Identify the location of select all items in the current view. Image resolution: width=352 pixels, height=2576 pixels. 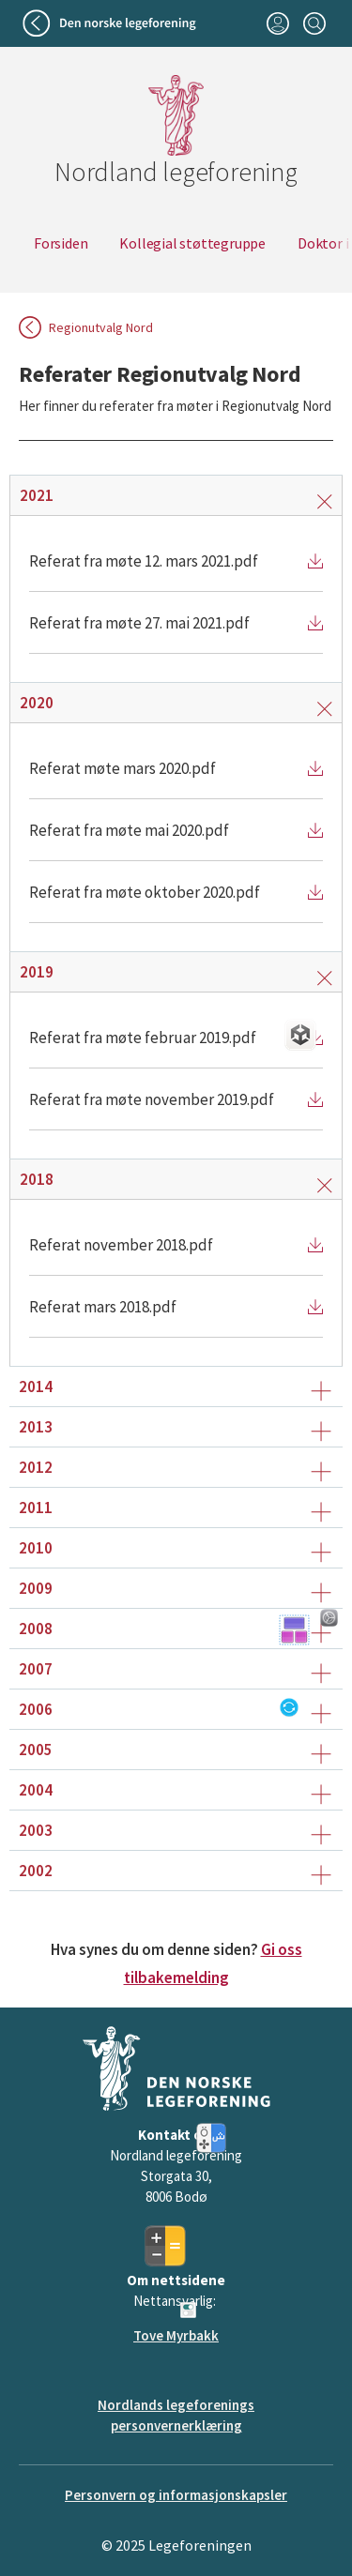
(294, 1629).